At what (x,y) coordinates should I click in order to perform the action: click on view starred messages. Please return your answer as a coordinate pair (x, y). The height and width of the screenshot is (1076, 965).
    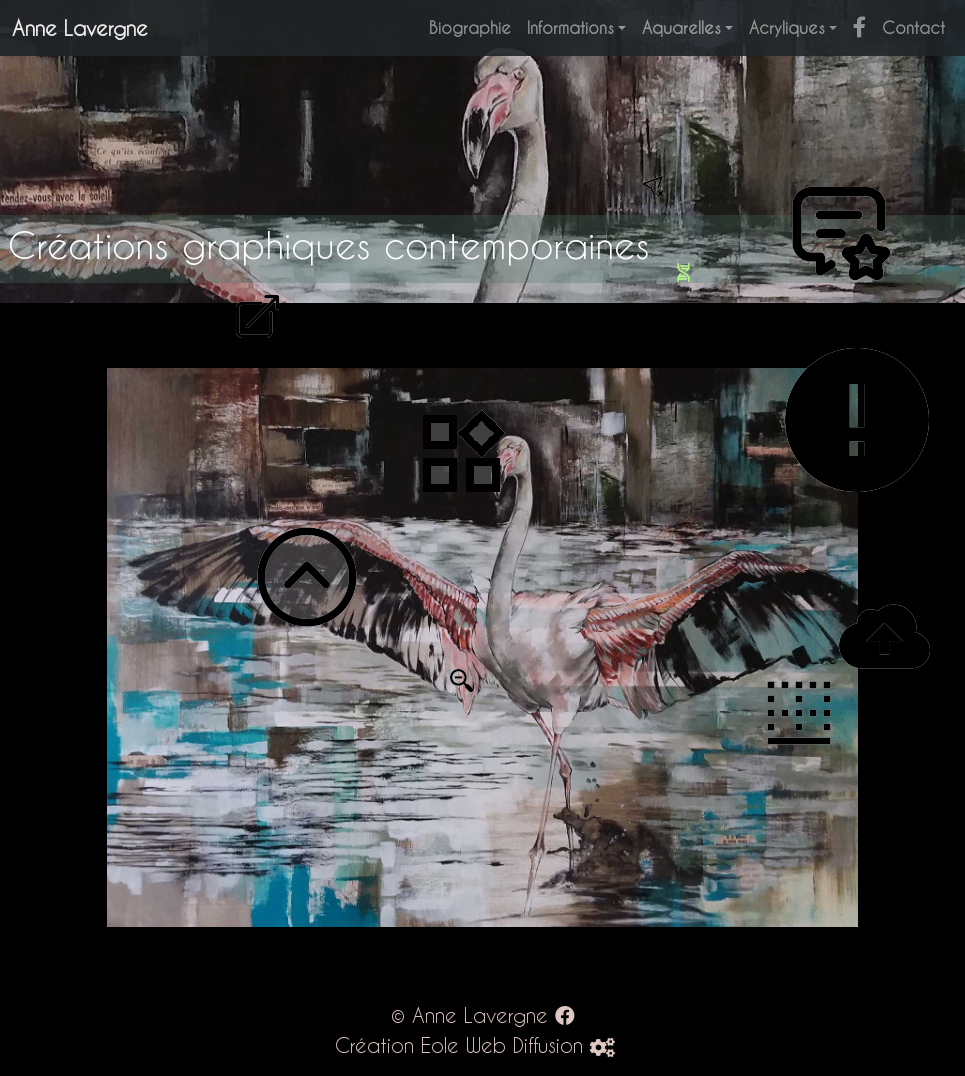
    Looking at the image, I should click on (839, 229).